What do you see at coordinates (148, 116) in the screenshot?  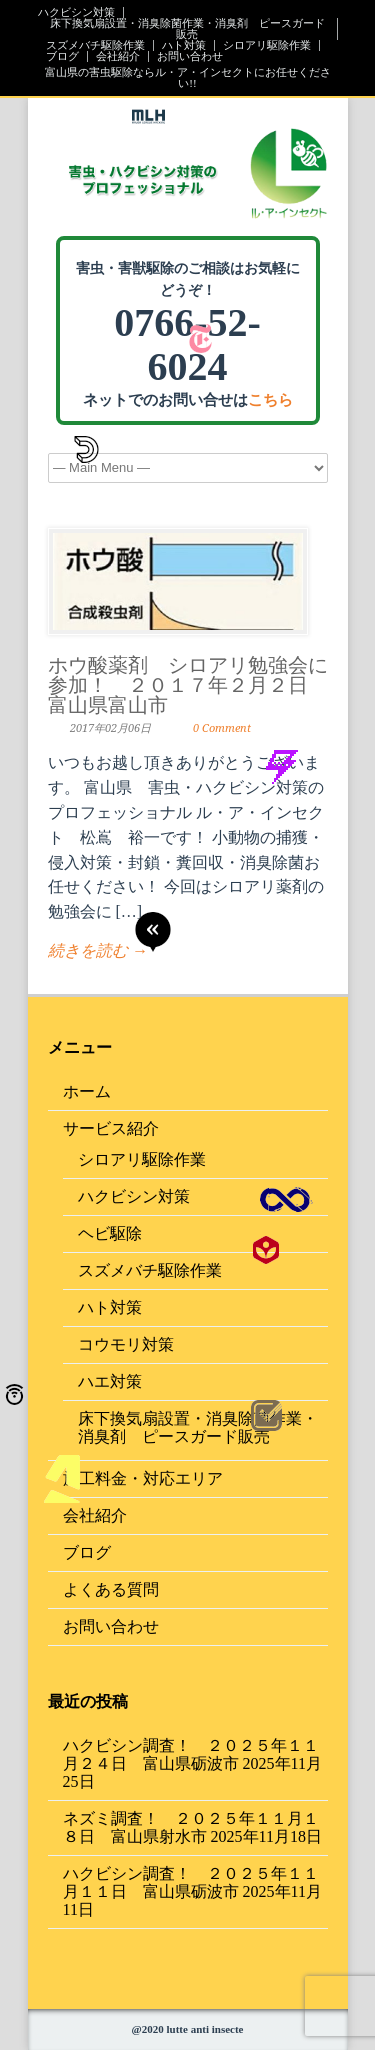 I see `visit the Major League Hacking website` at bounding box center [148, 116].